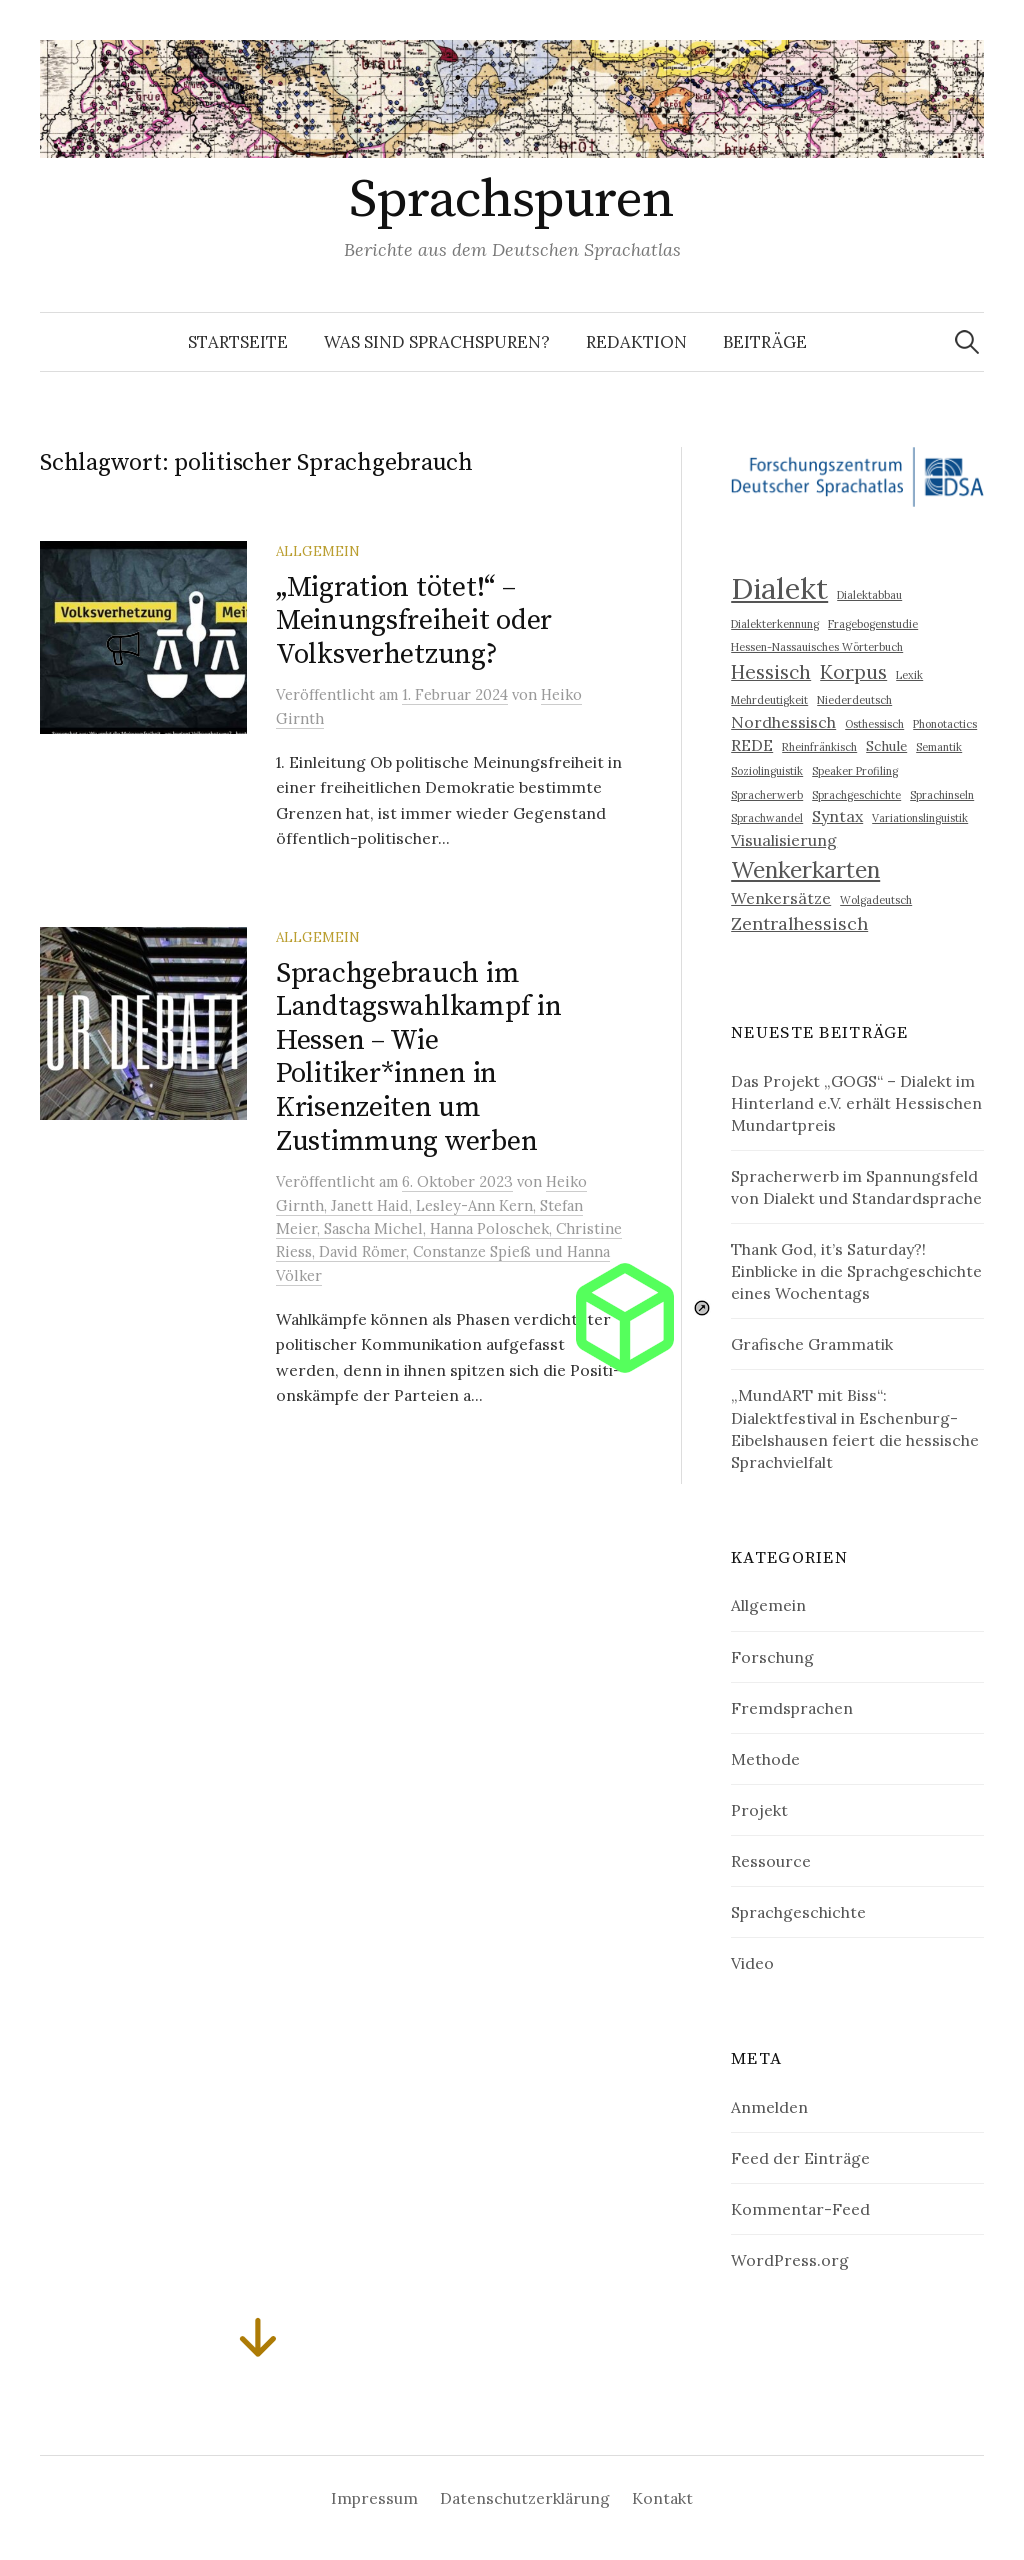  Describe the element at coordinates (702, 1308) in the screenshot. I see `open link in new tab or window` at that location.